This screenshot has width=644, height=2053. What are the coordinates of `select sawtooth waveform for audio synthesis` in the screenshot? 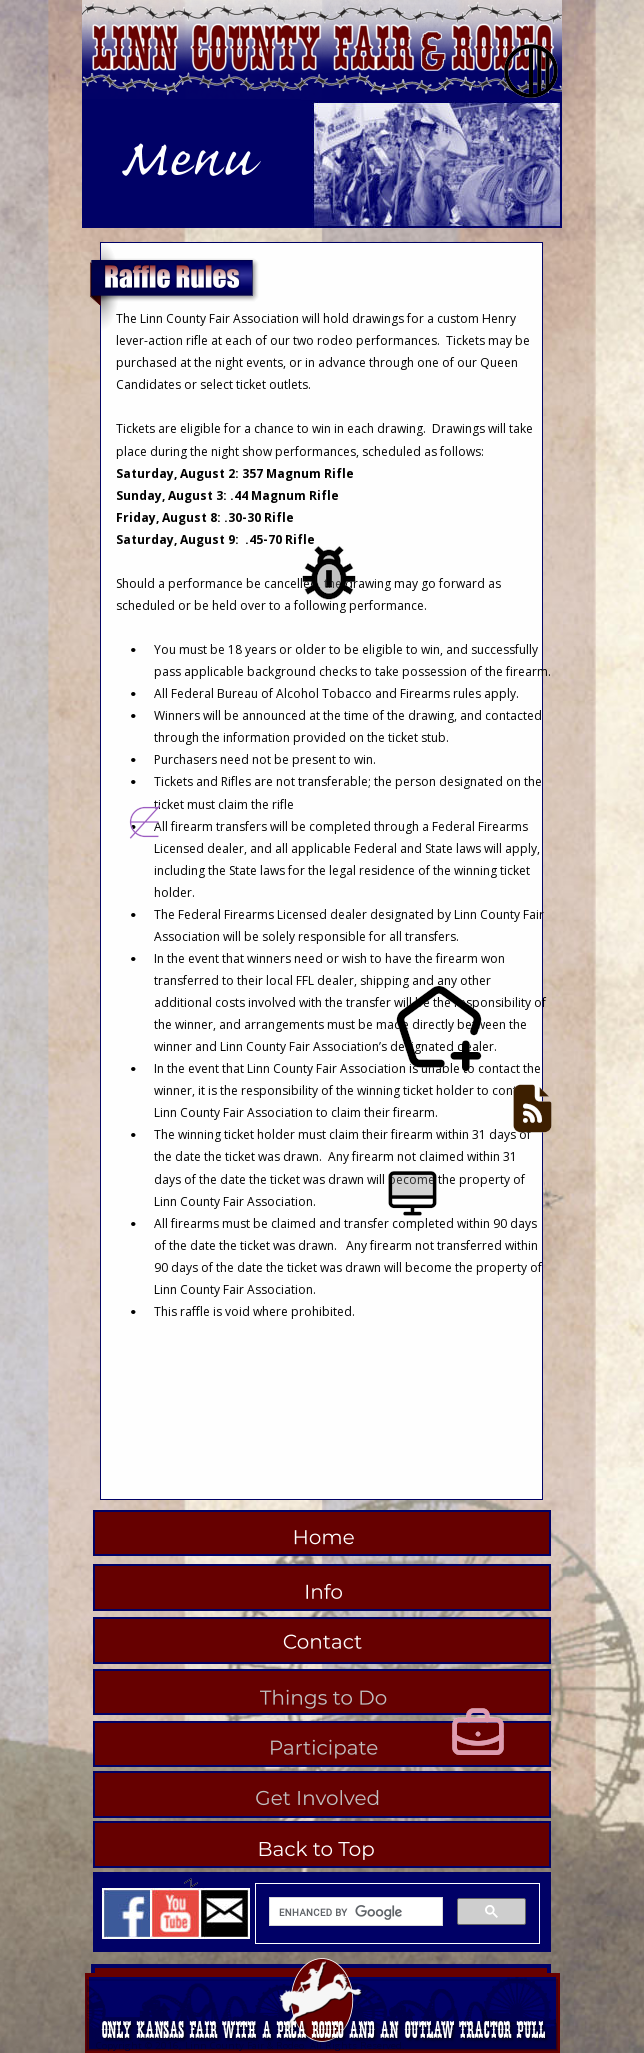 It's located at (191, 1883).